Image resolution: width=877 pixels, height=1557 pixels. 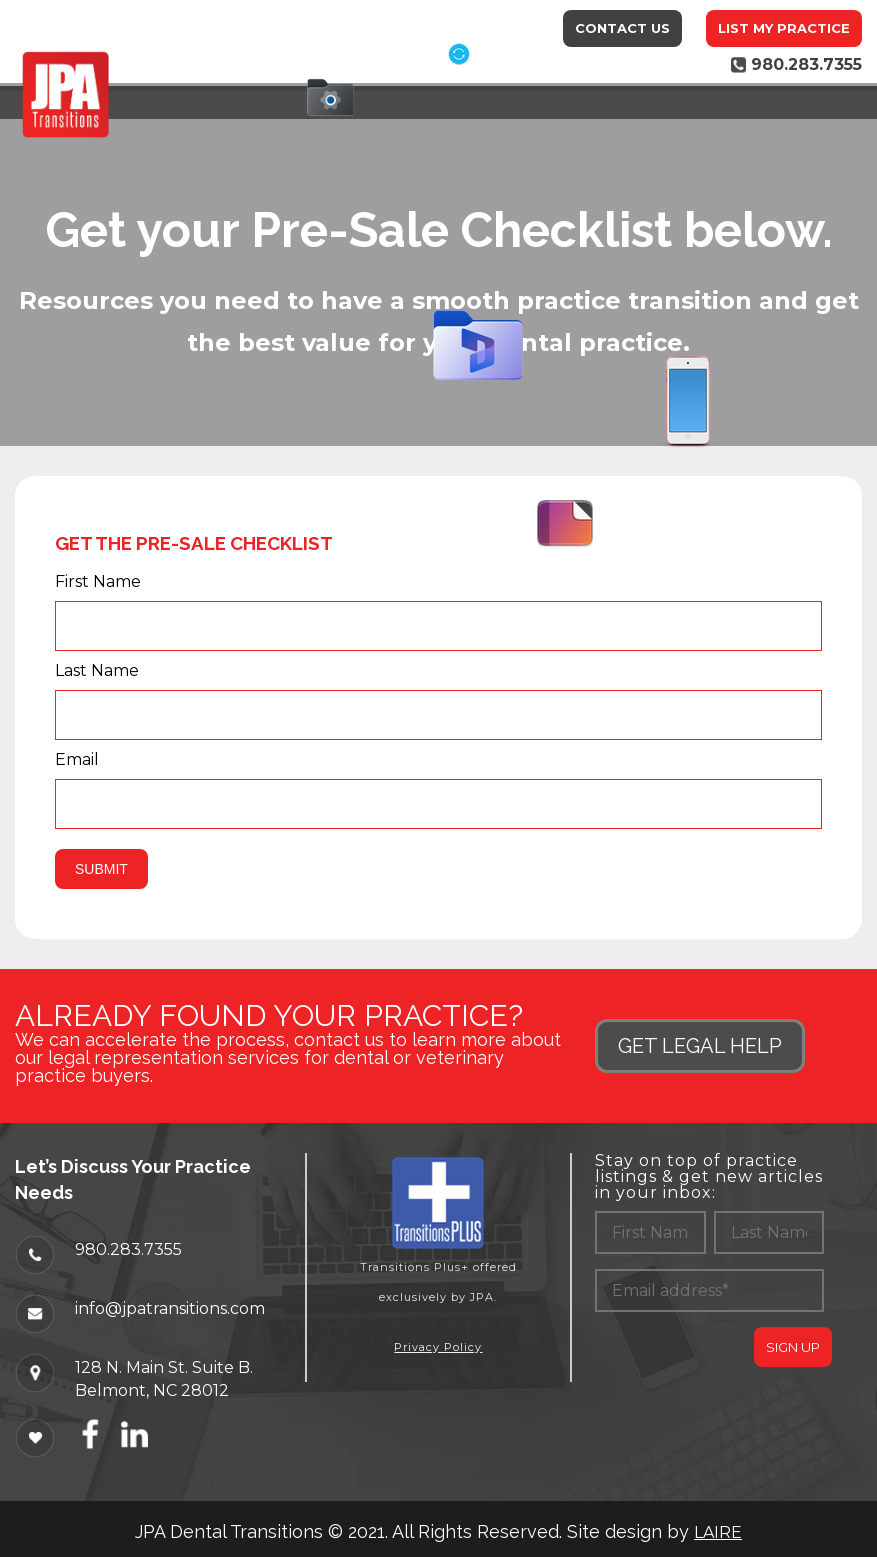 What do you see at coordinates (330, 98) in the screenshot?
I see `access folder settings or preferences` at bounding box center [330, 98].